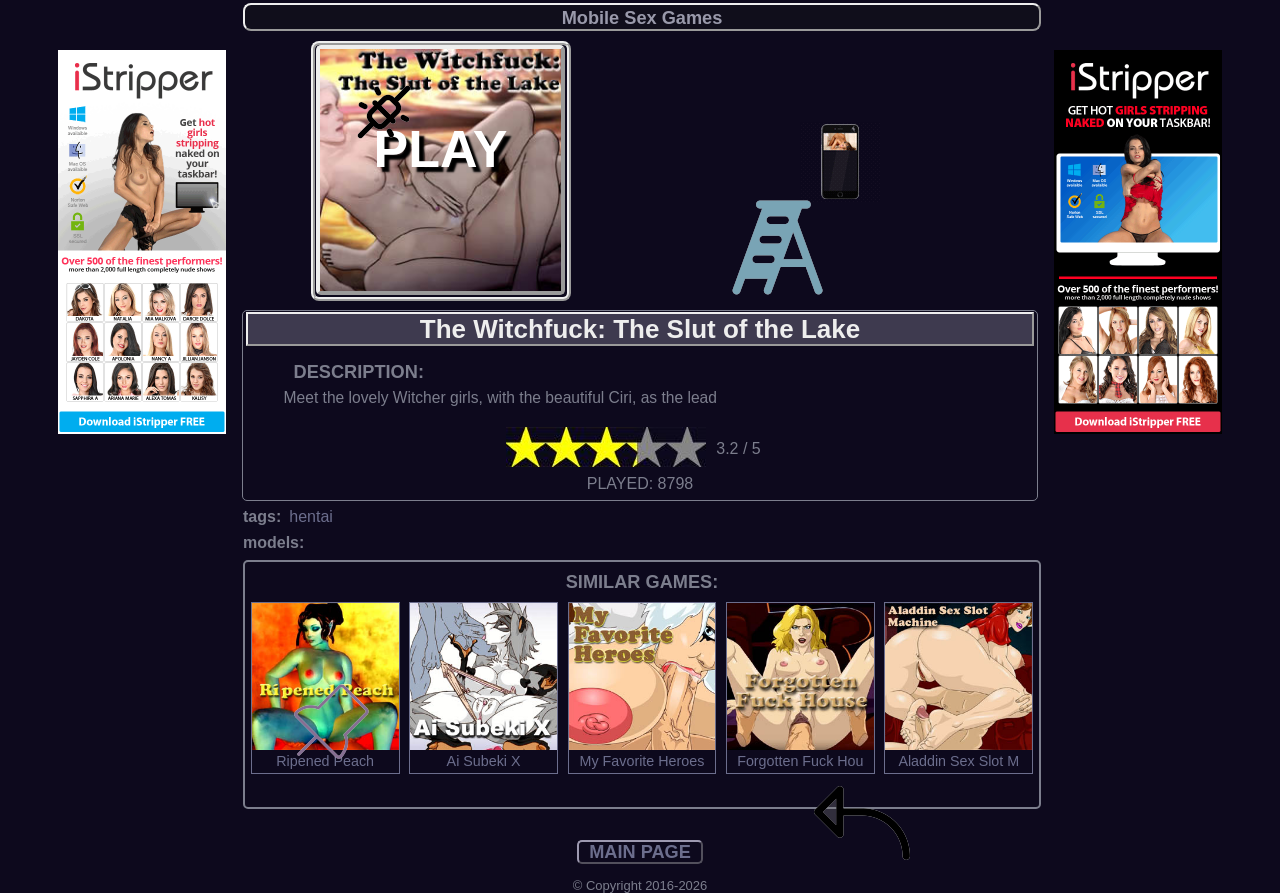  I want to click on reply to a message, so click(862, 823).